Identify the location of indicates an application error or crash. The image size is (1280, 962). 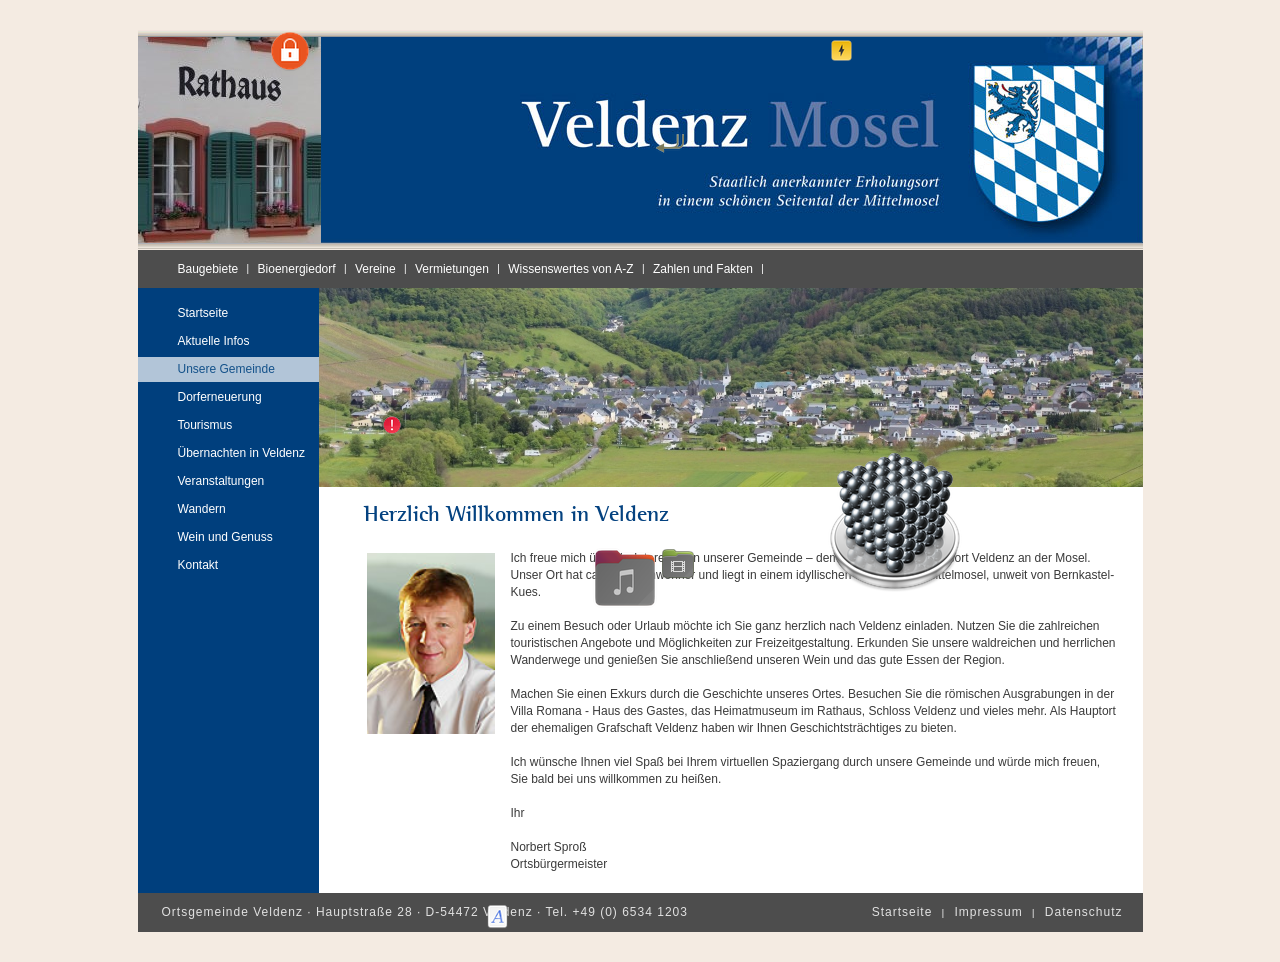
(392, 425).